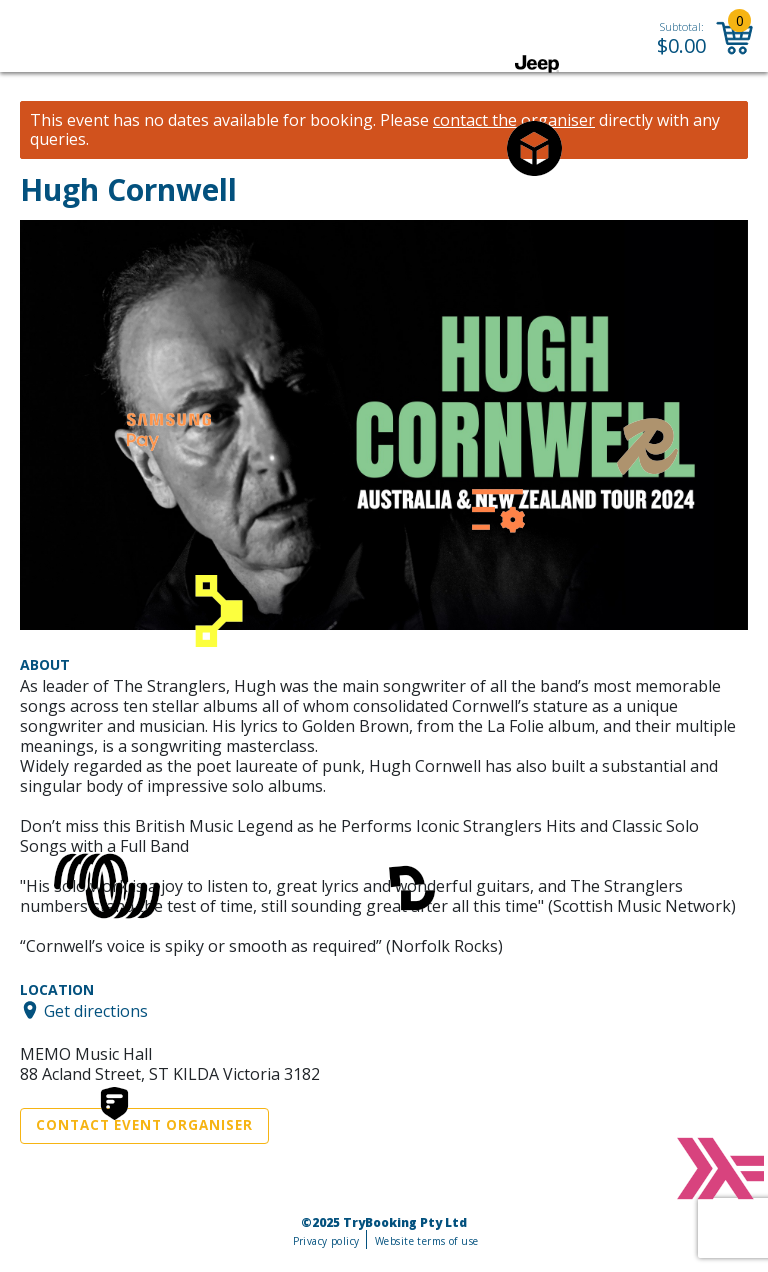 This screenshot has height=1272, width=768. What do you see at coordinates (534, 148) in the screenshot?
I see `open sketchfab to view 3d models` at bounding box center [534, 148].